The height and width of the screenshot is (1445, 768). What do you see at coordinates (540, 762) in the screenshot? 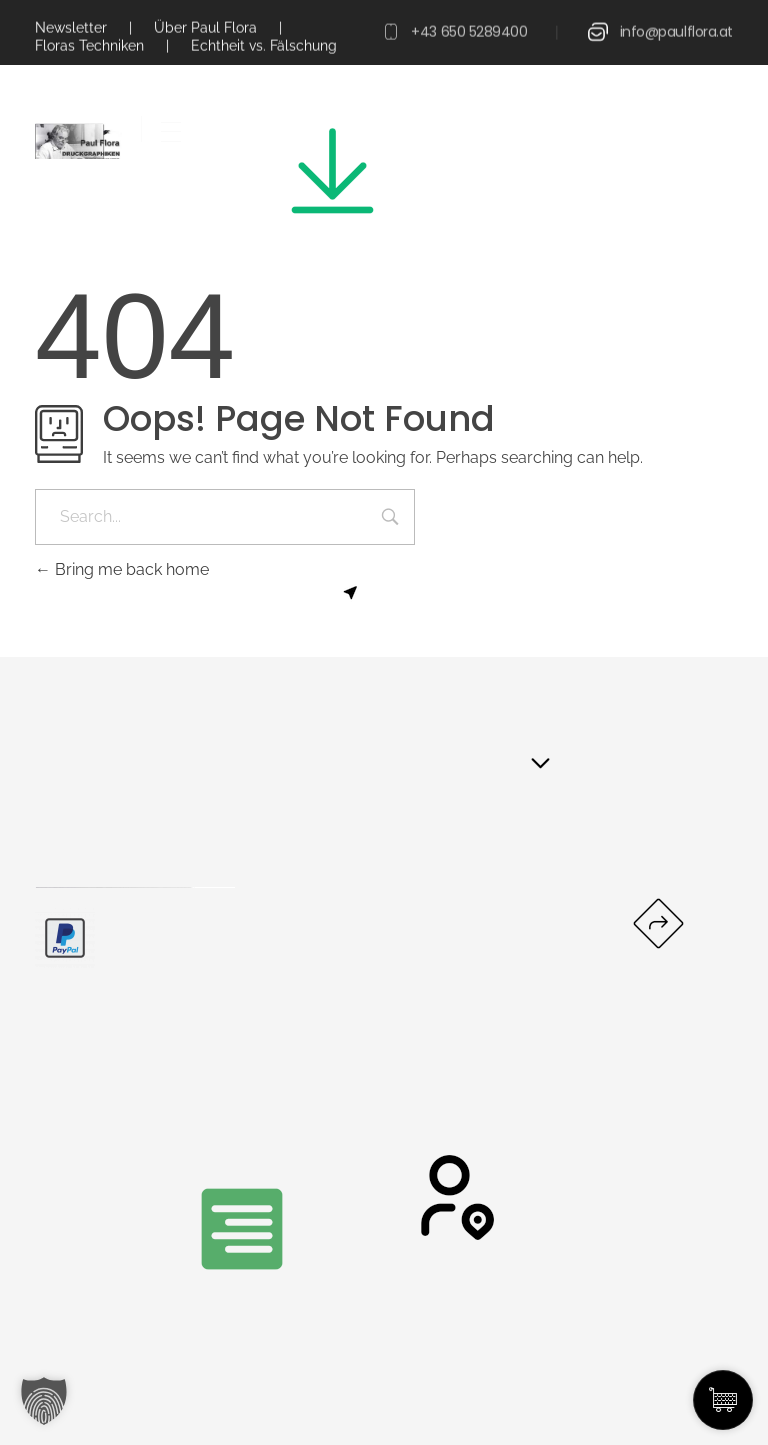
I see `expand a dropdown menu` at bounding box center [540, 762].